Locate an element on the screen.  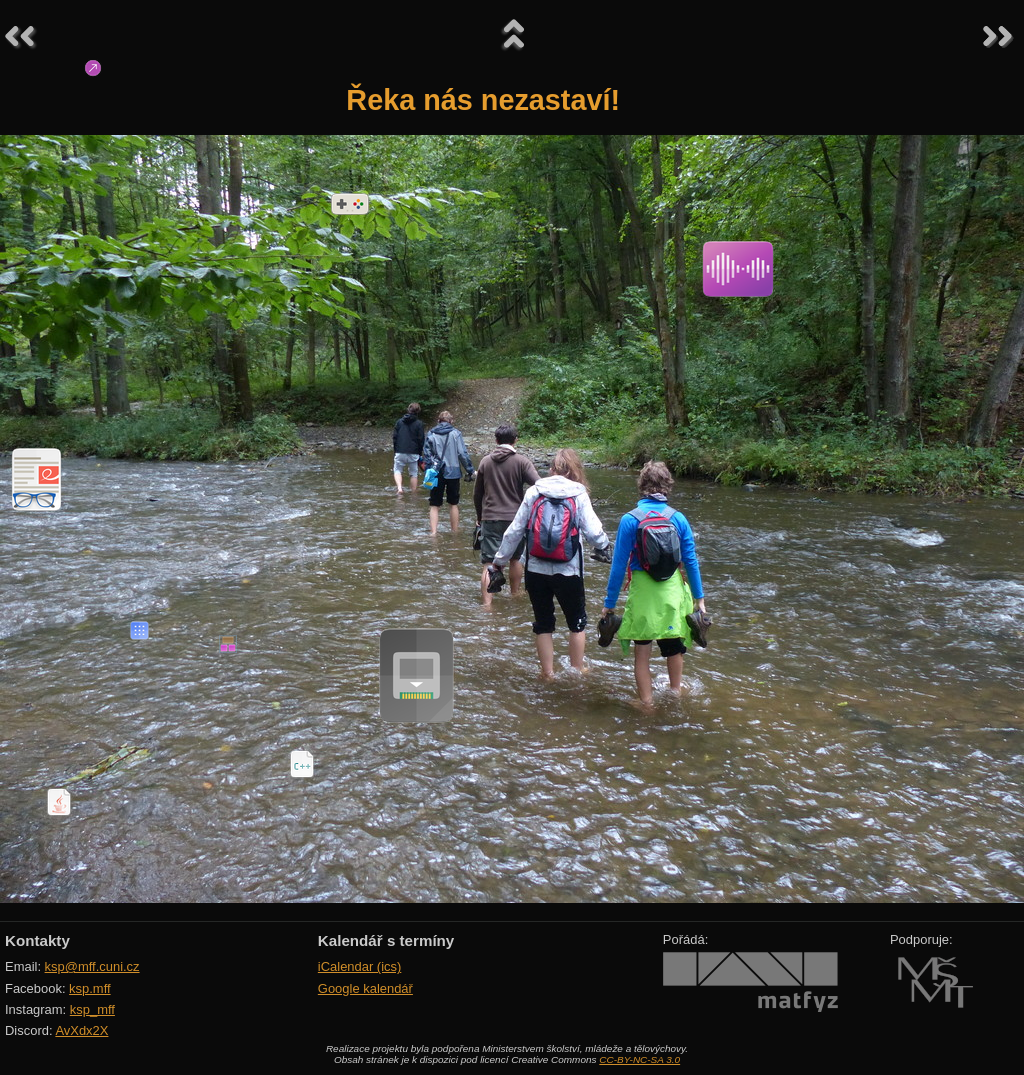
indicates a java source code file is located at coordinates (59, 802).